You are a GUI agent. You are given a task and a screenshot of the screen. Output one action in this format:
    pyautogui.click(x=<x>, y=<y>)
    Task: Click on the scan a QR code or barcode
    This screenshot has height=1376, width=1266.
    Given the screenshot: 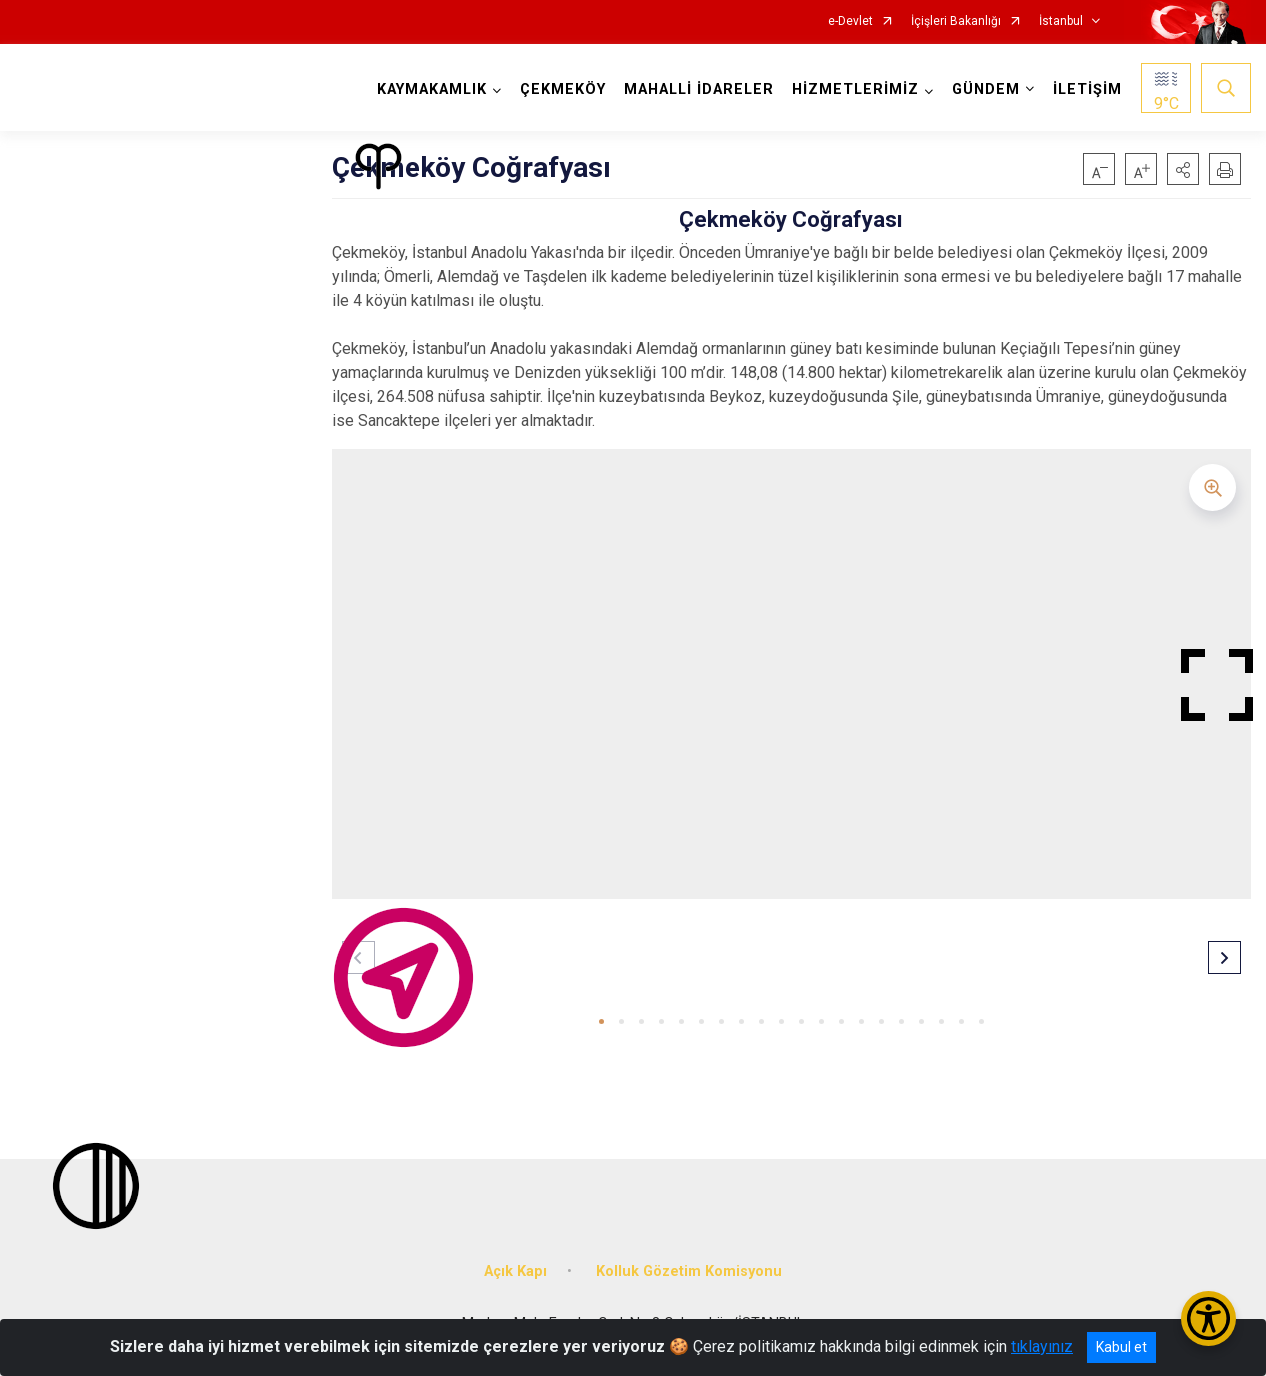 What is the action you would take?
    pyautogui.click(x=1217, y=685)
    